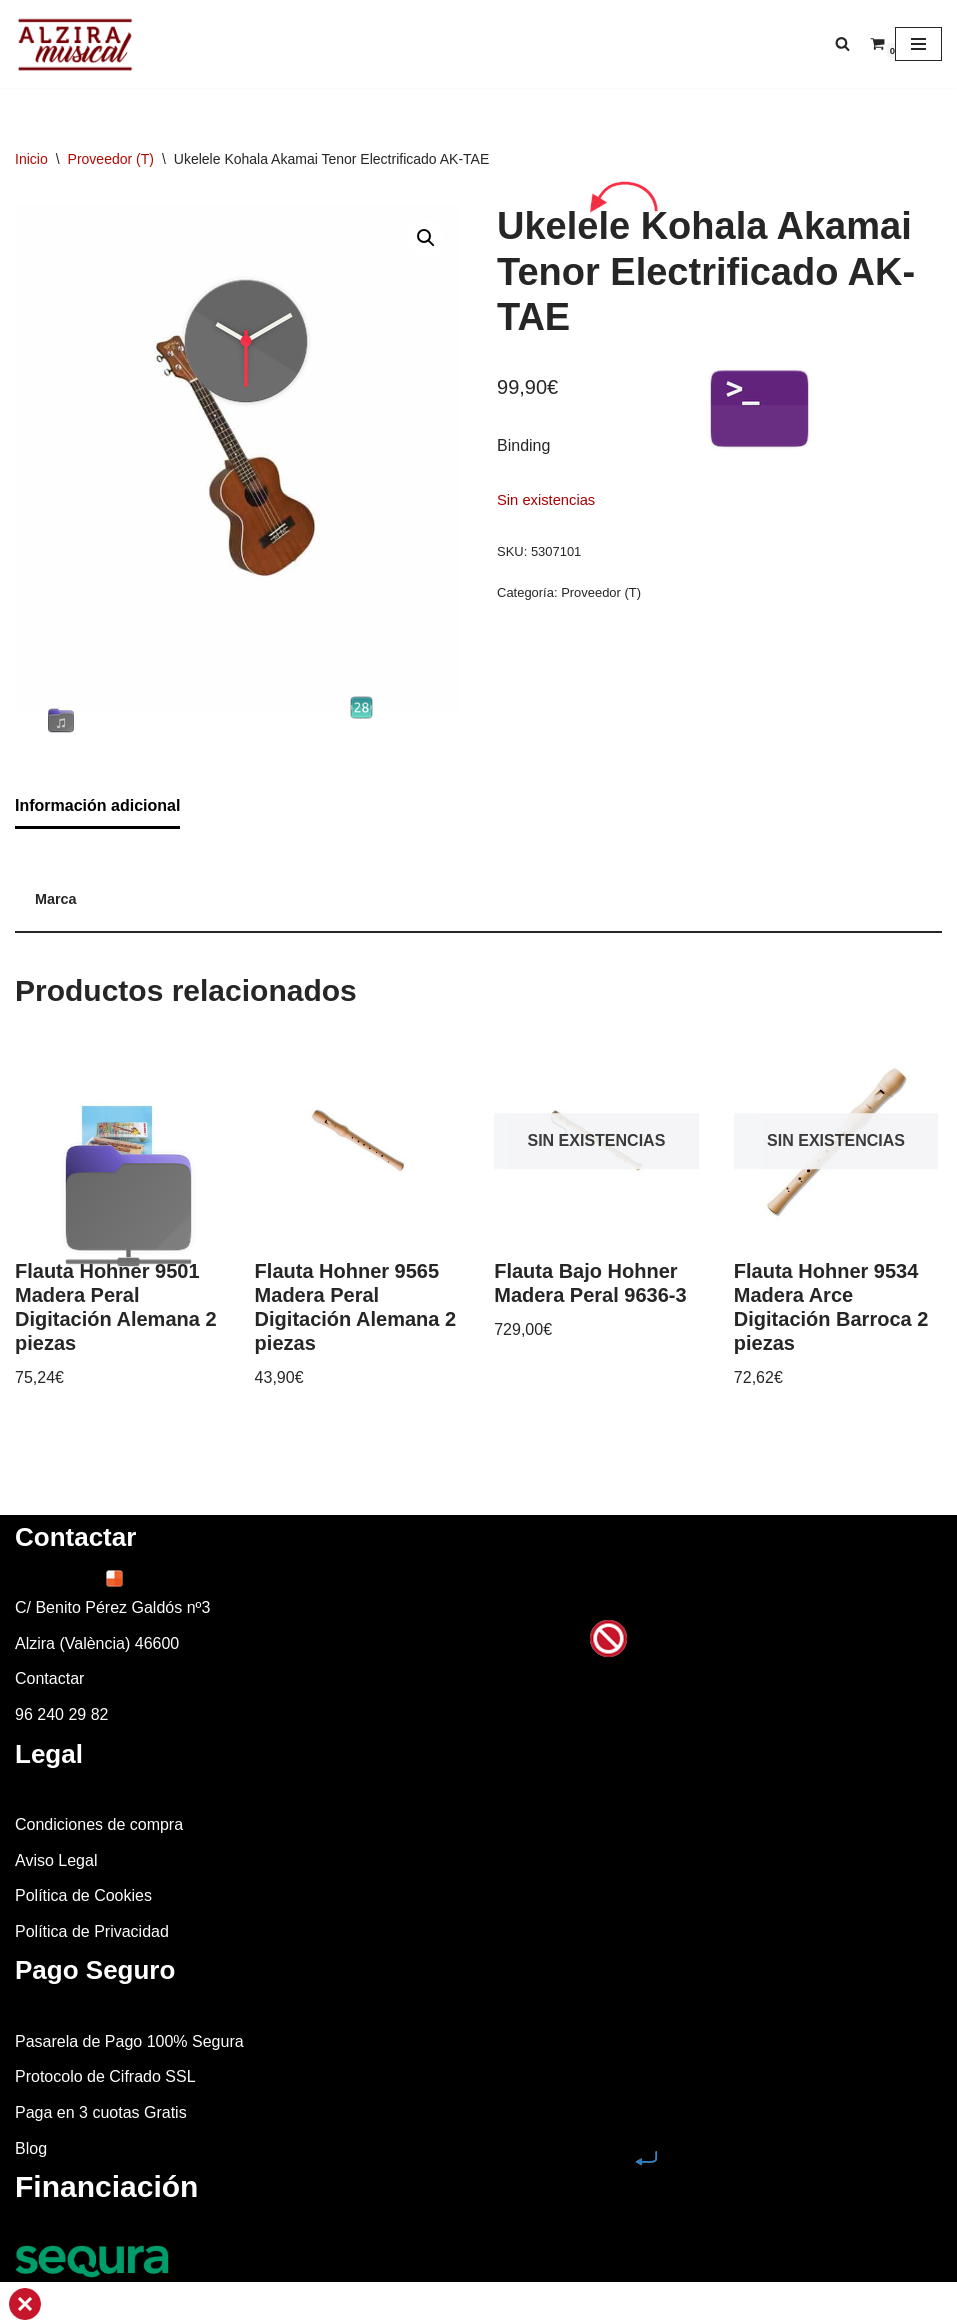  I want to click on open your music folder, so click(61, 720).